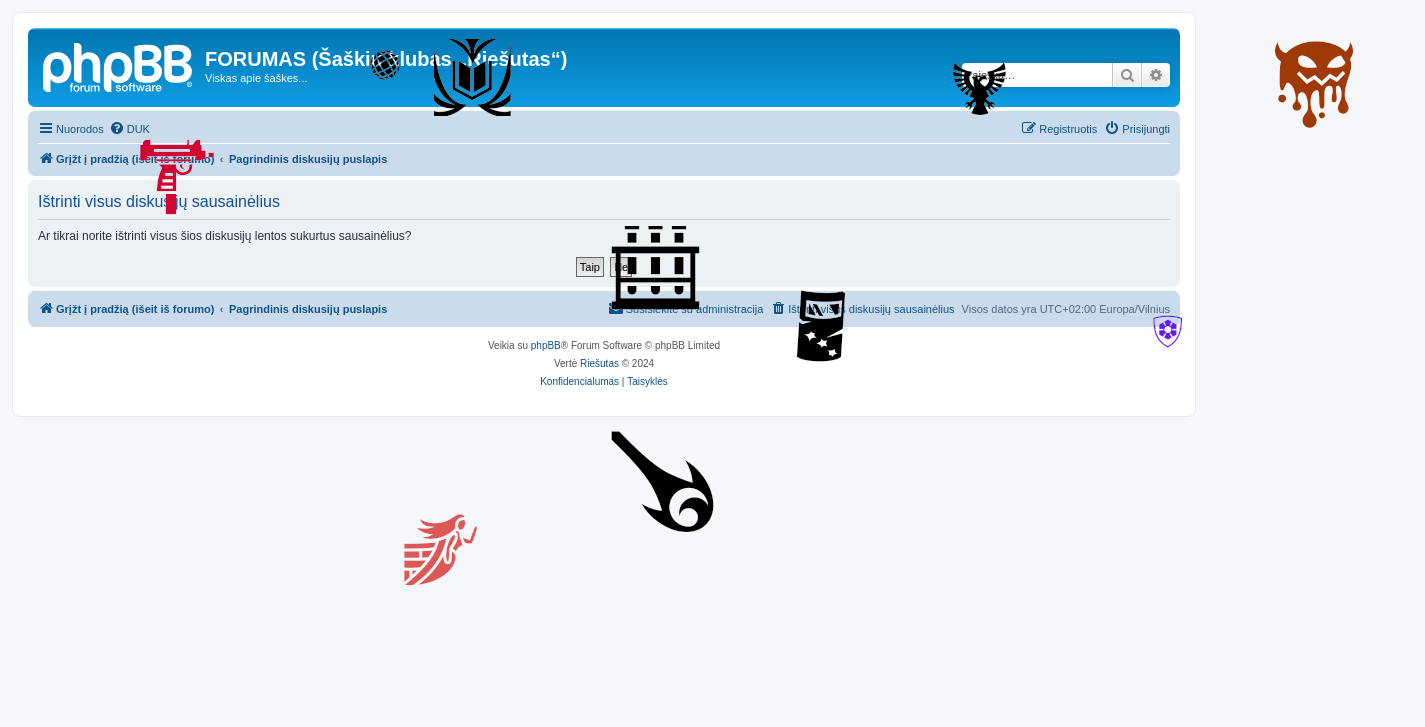  What do you see at coordinates (655, 266) in the screenshot?
I see `access laboratory or science features` at bounding box center [655, 266].